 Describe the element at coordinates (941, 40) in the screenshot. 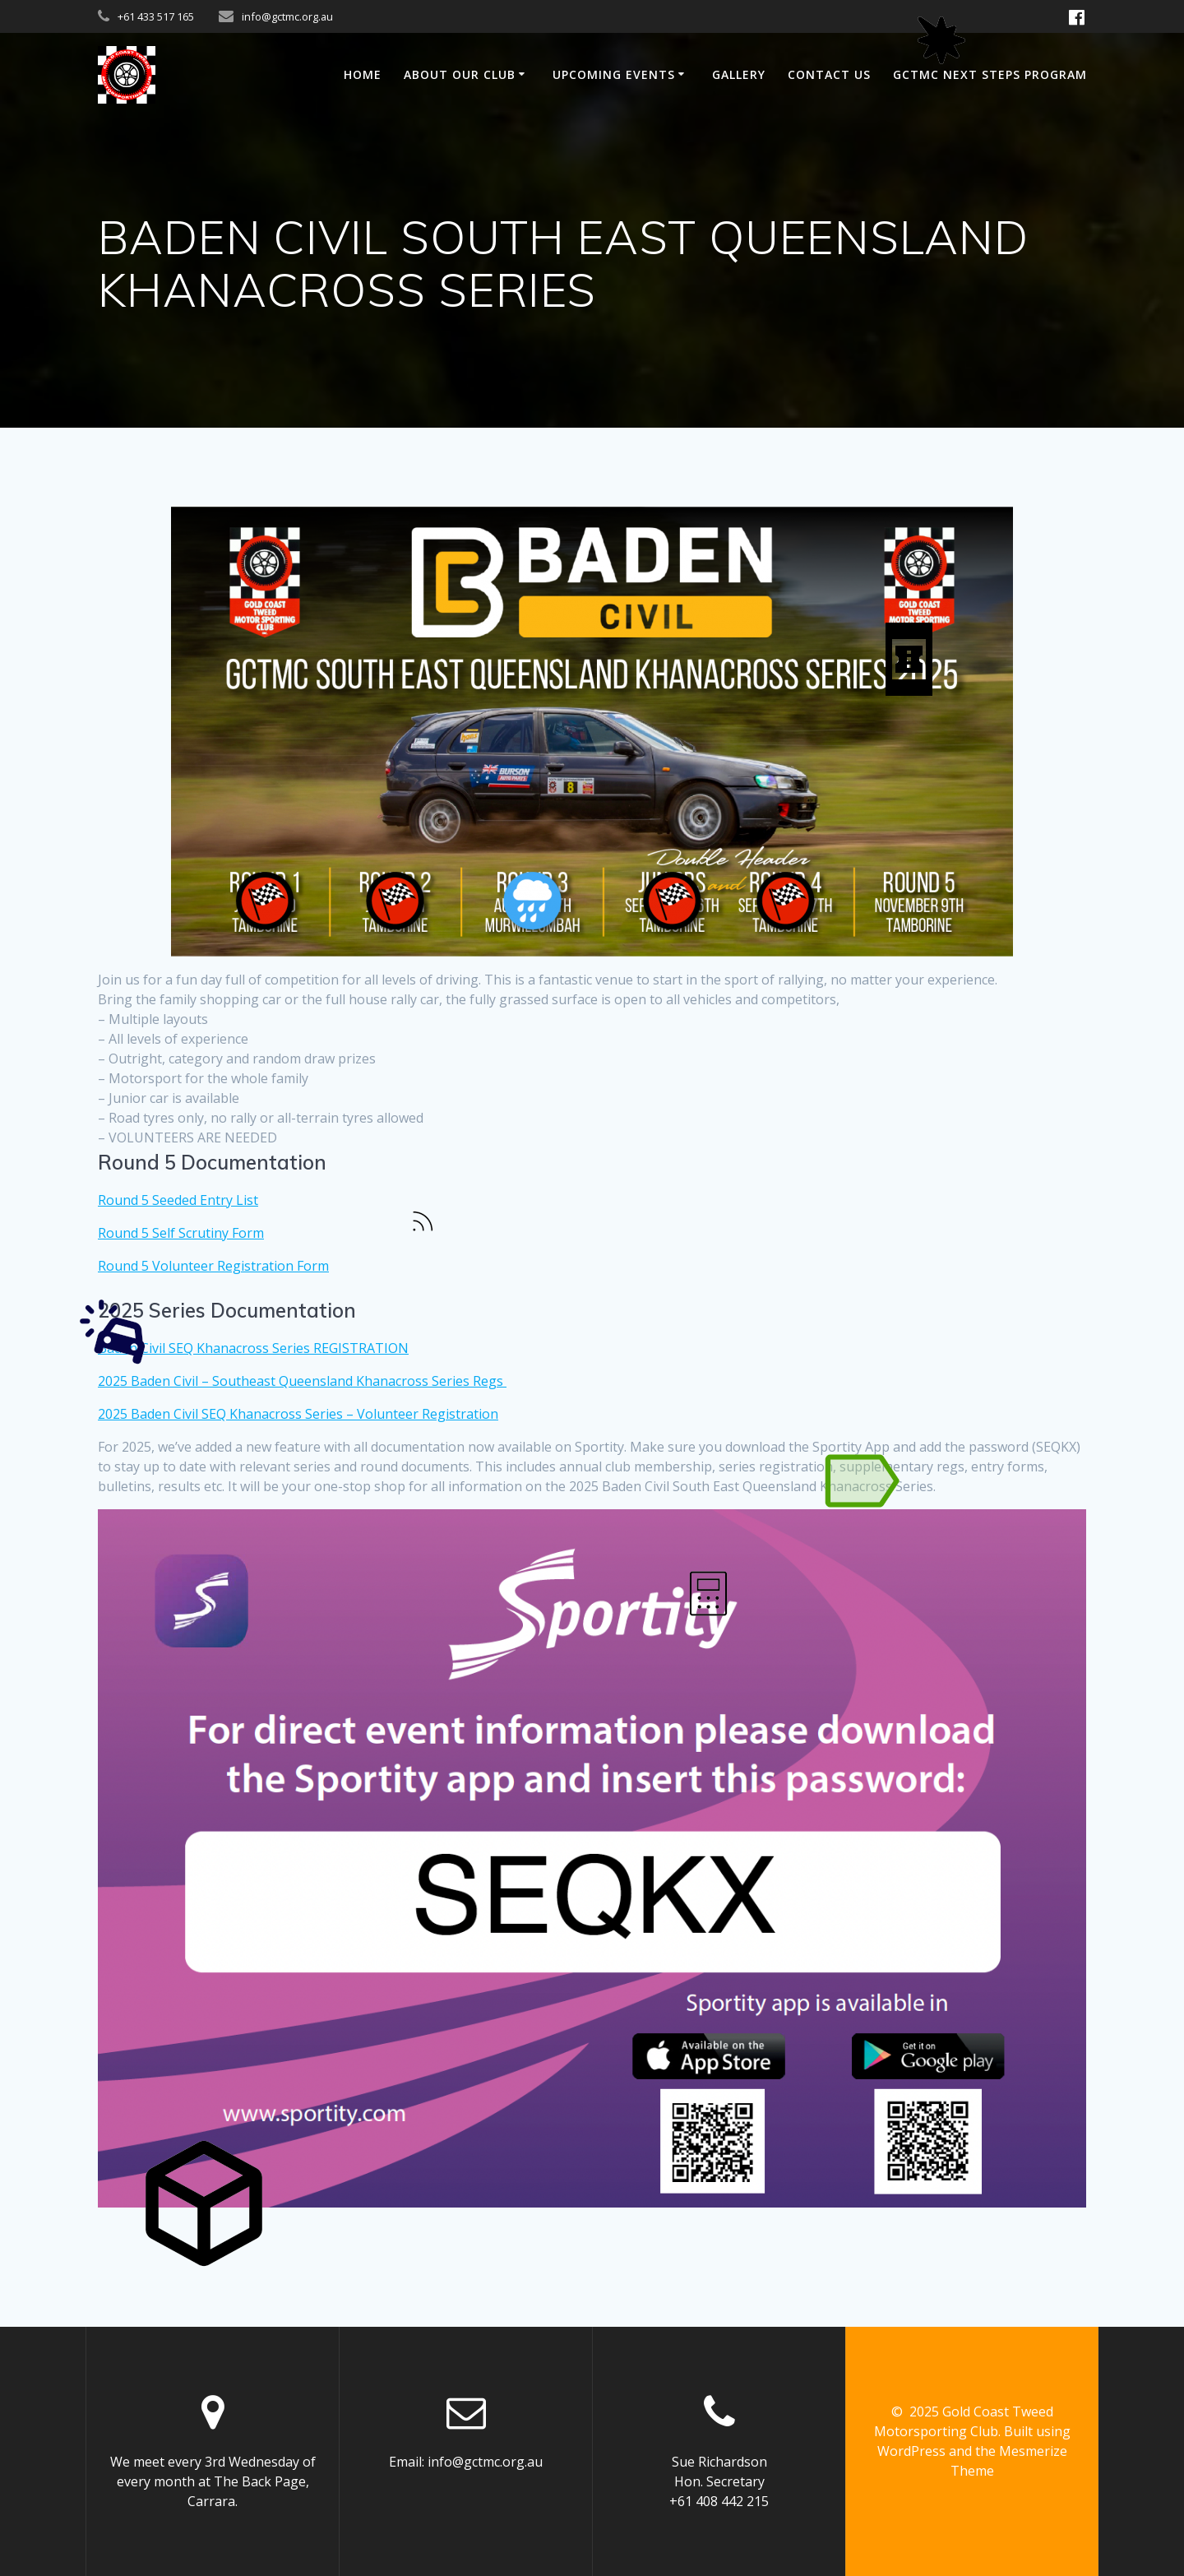

I see `indicates a new or featured item` at that location.